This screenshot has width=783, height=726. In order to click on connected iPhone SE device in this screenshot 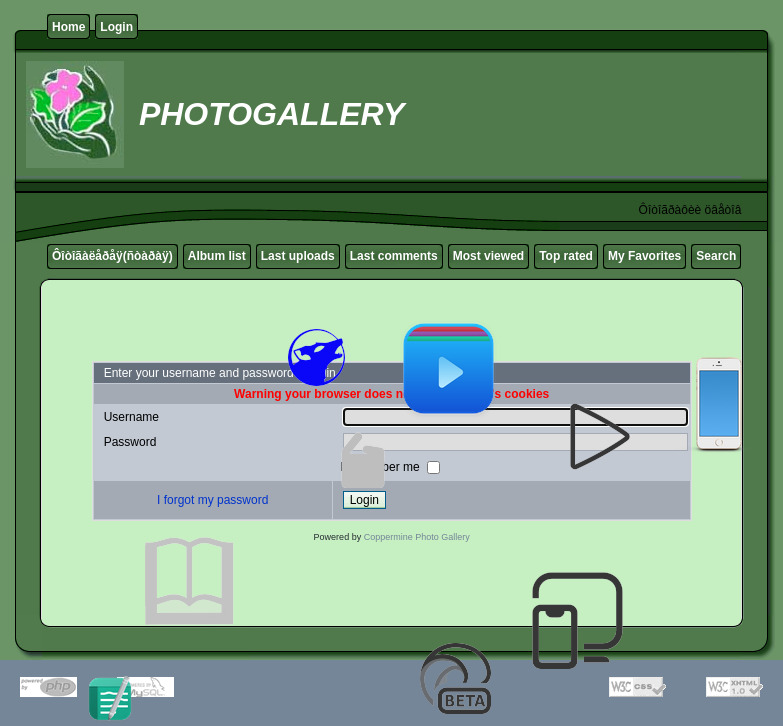, I will do `click(719, 405)`.